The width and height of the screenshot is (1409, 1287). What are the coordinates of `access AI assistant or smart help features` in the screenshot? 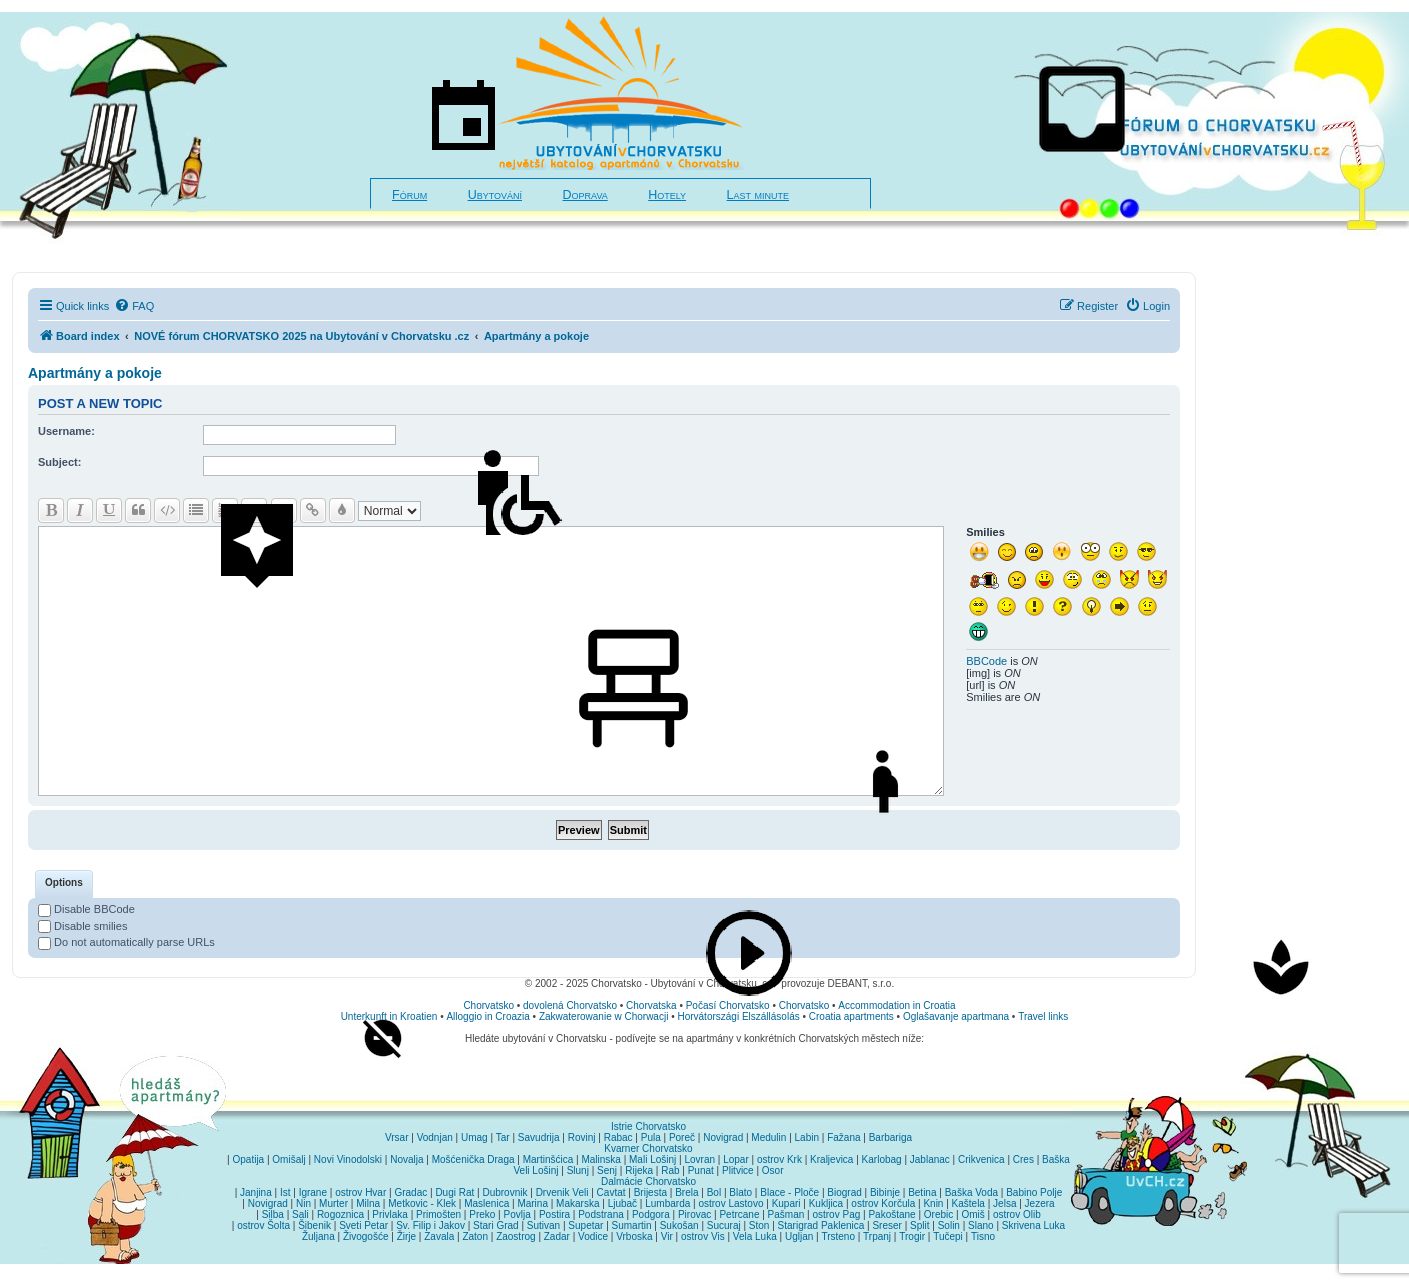 It's located at (257, 544).